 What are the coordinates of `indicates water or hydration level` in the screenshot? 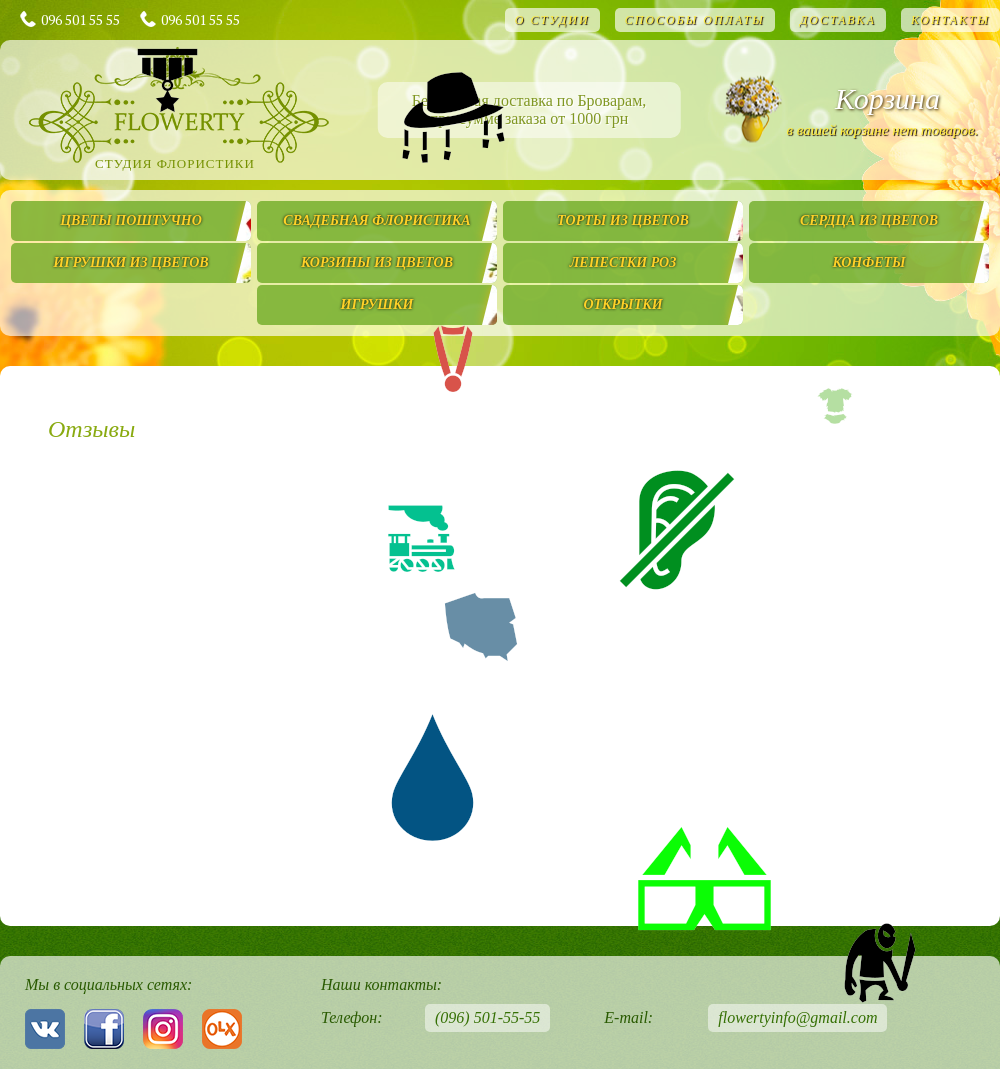 It's located at (432, 777).